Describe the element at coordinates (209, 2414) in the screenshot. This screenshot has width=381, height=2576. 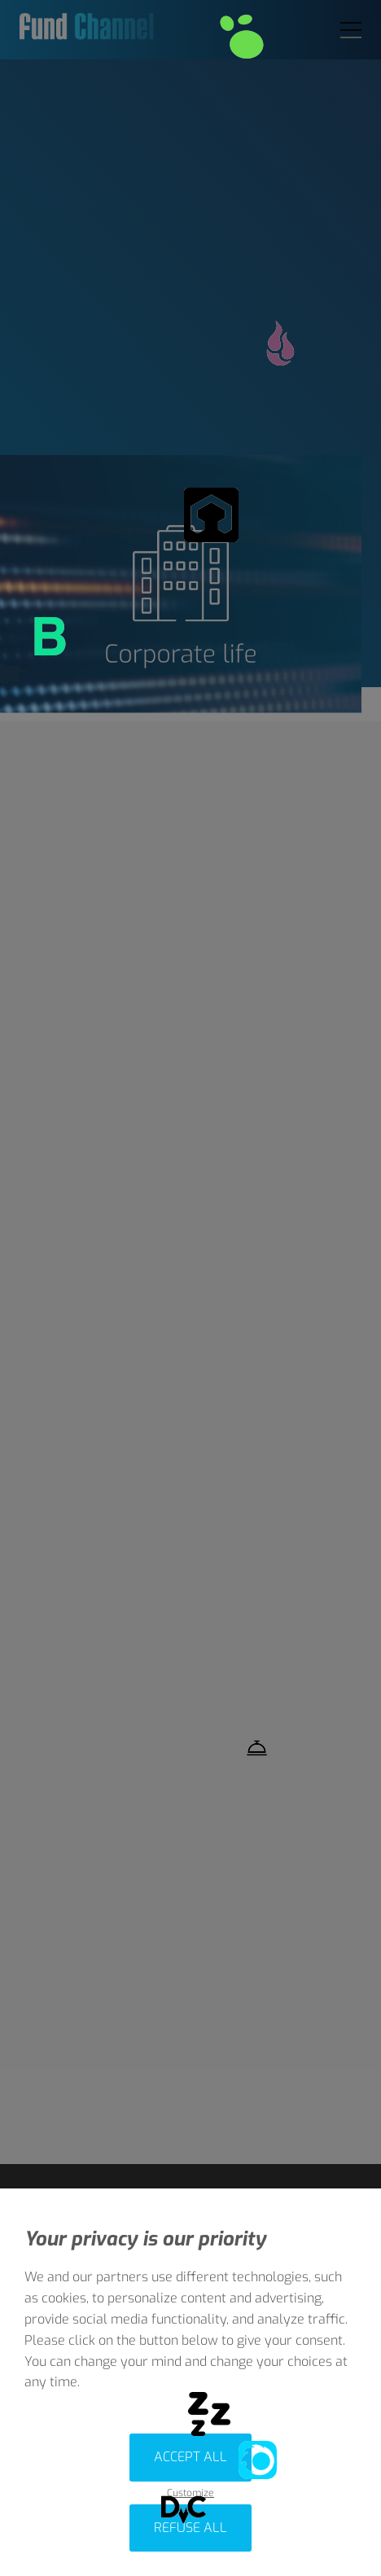
I see `LazyVim neovim configuration logo` at that location.